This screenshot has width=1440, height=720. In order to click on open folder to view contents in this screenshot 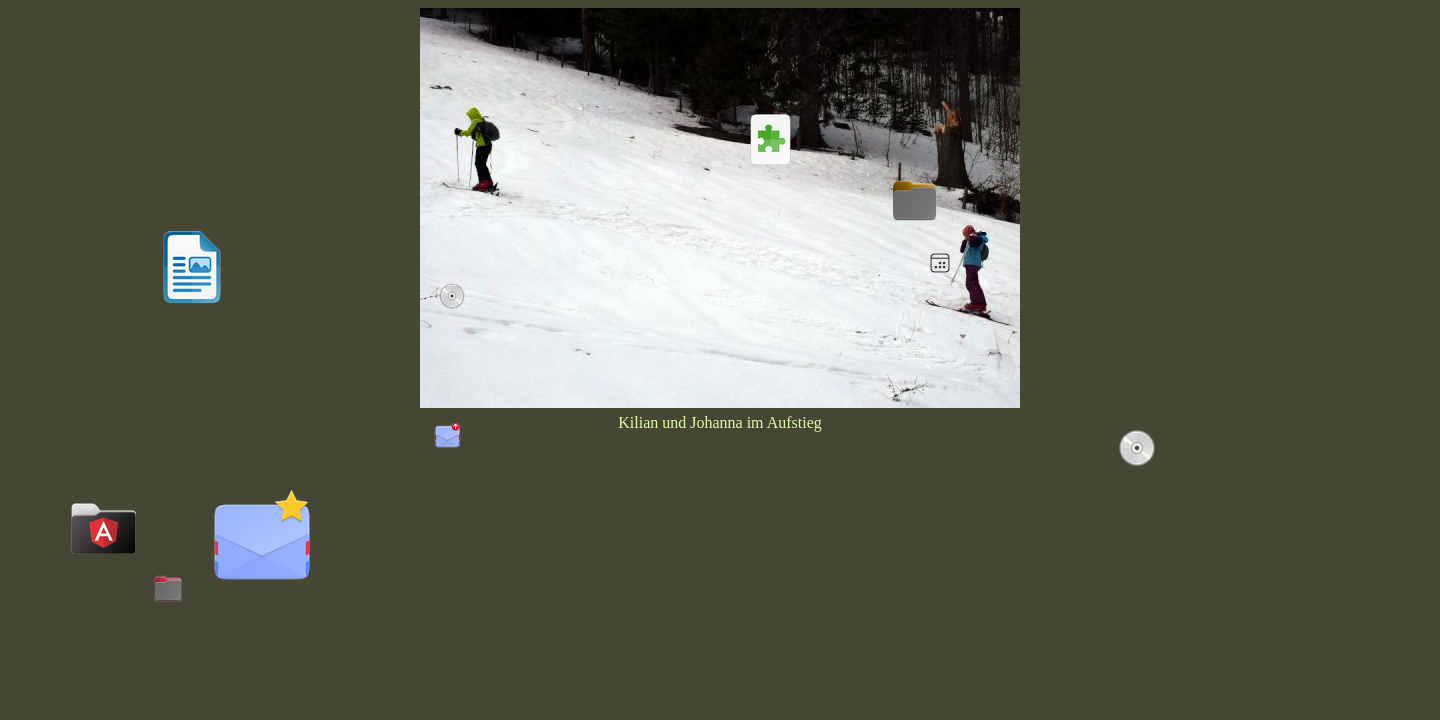, I will do `click(914, 200)`.